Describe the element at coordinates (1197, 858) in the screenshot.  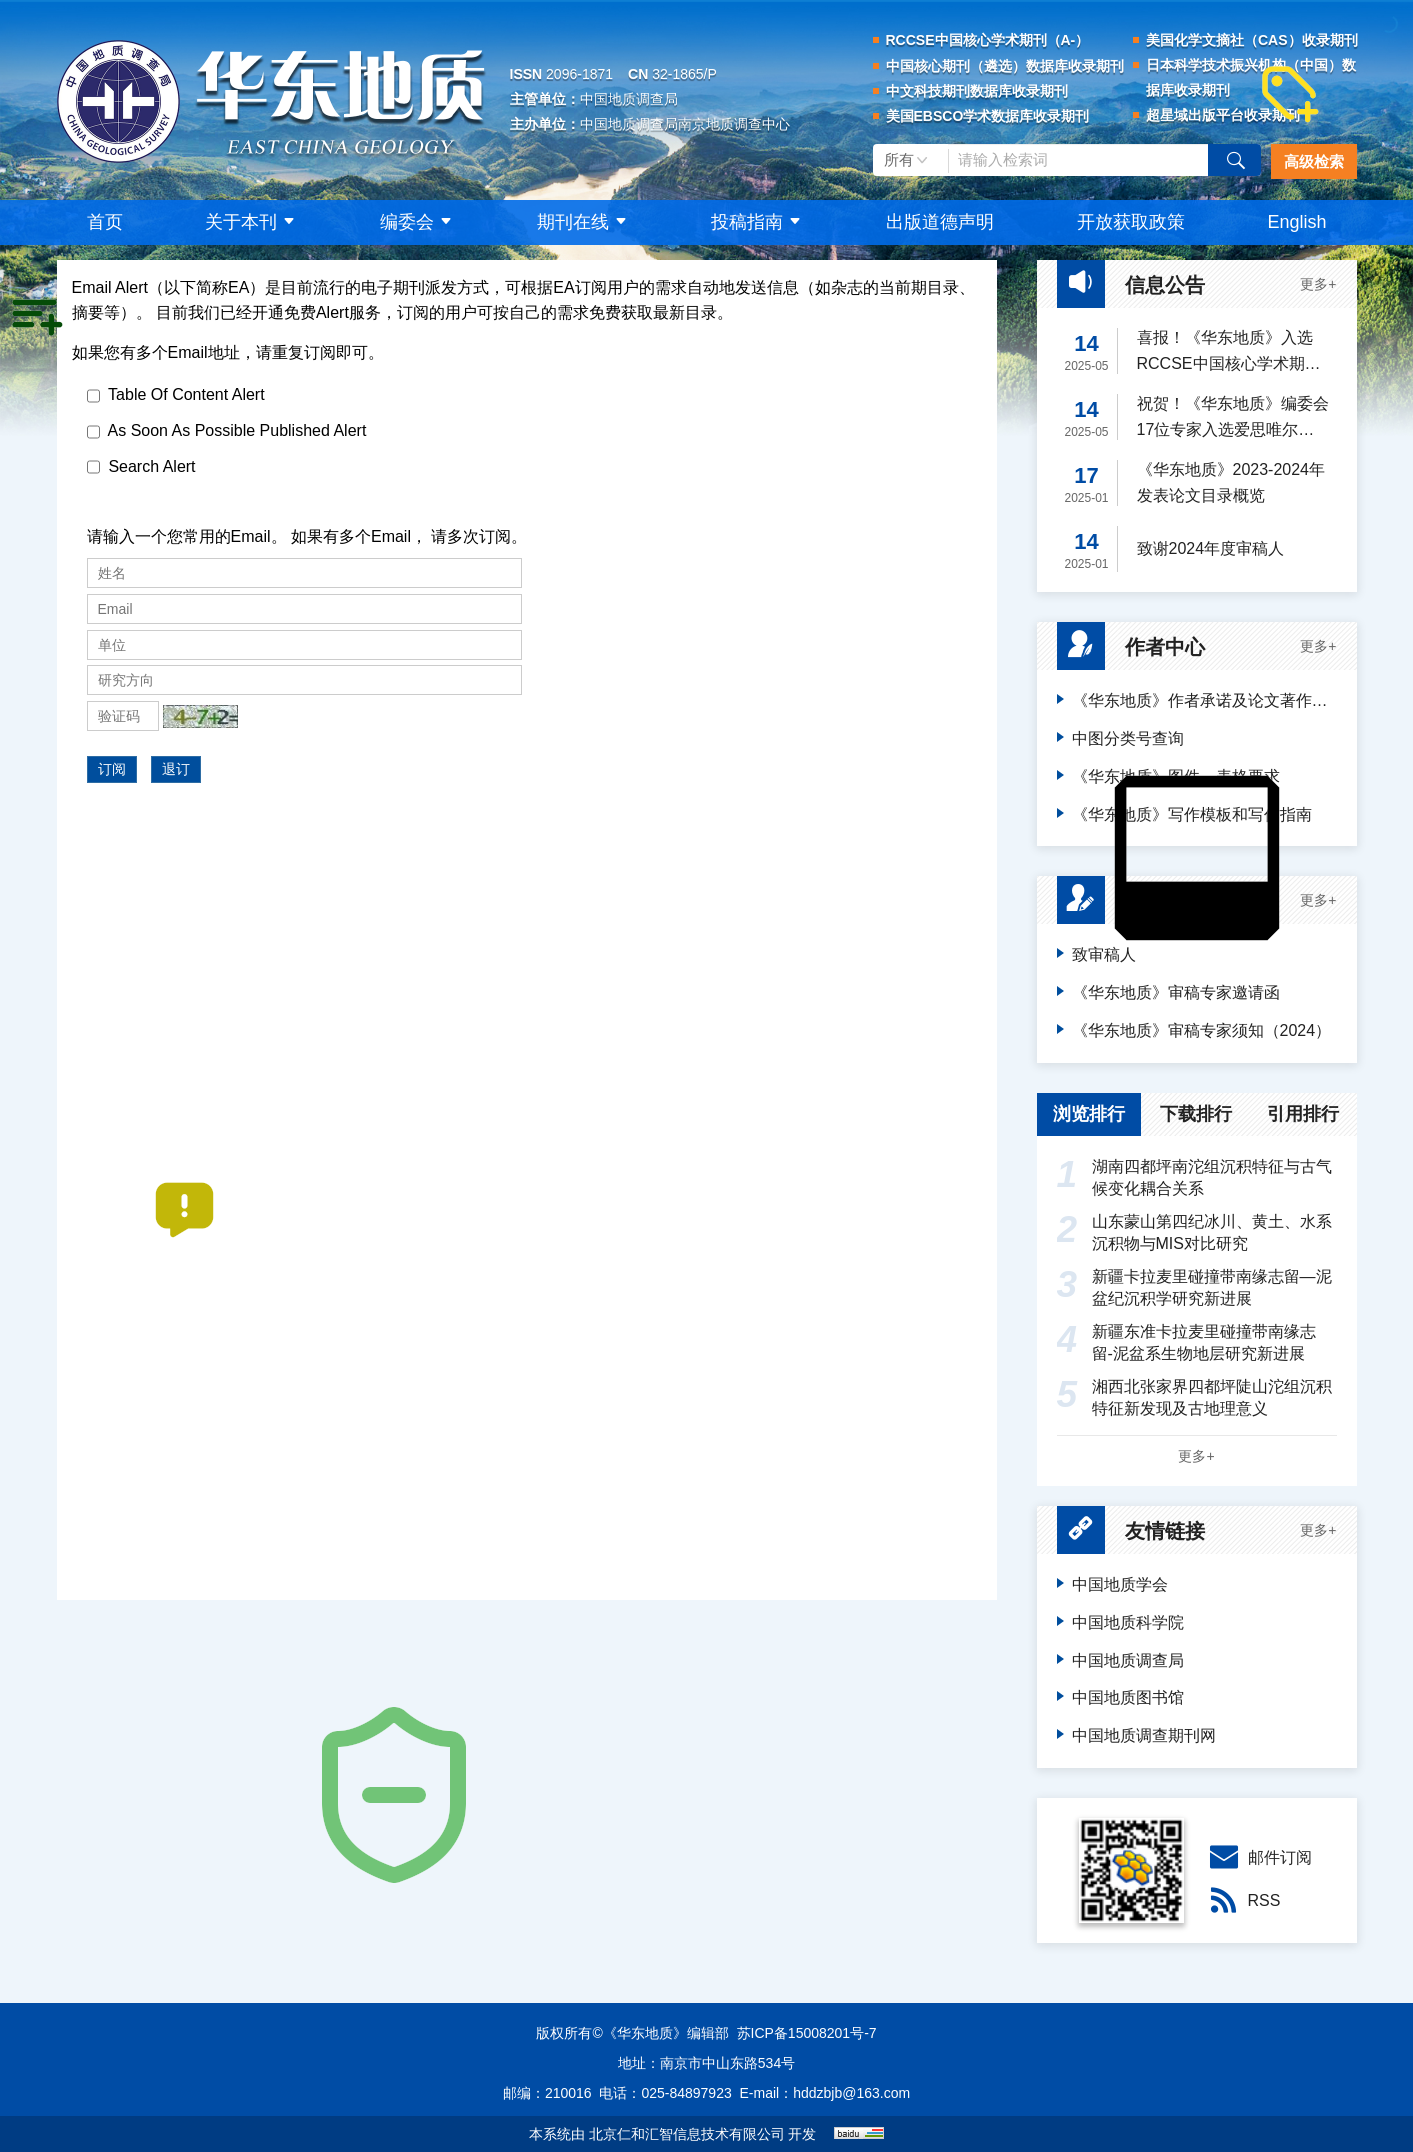
I see `toggle bottom panel visibility` at that location.